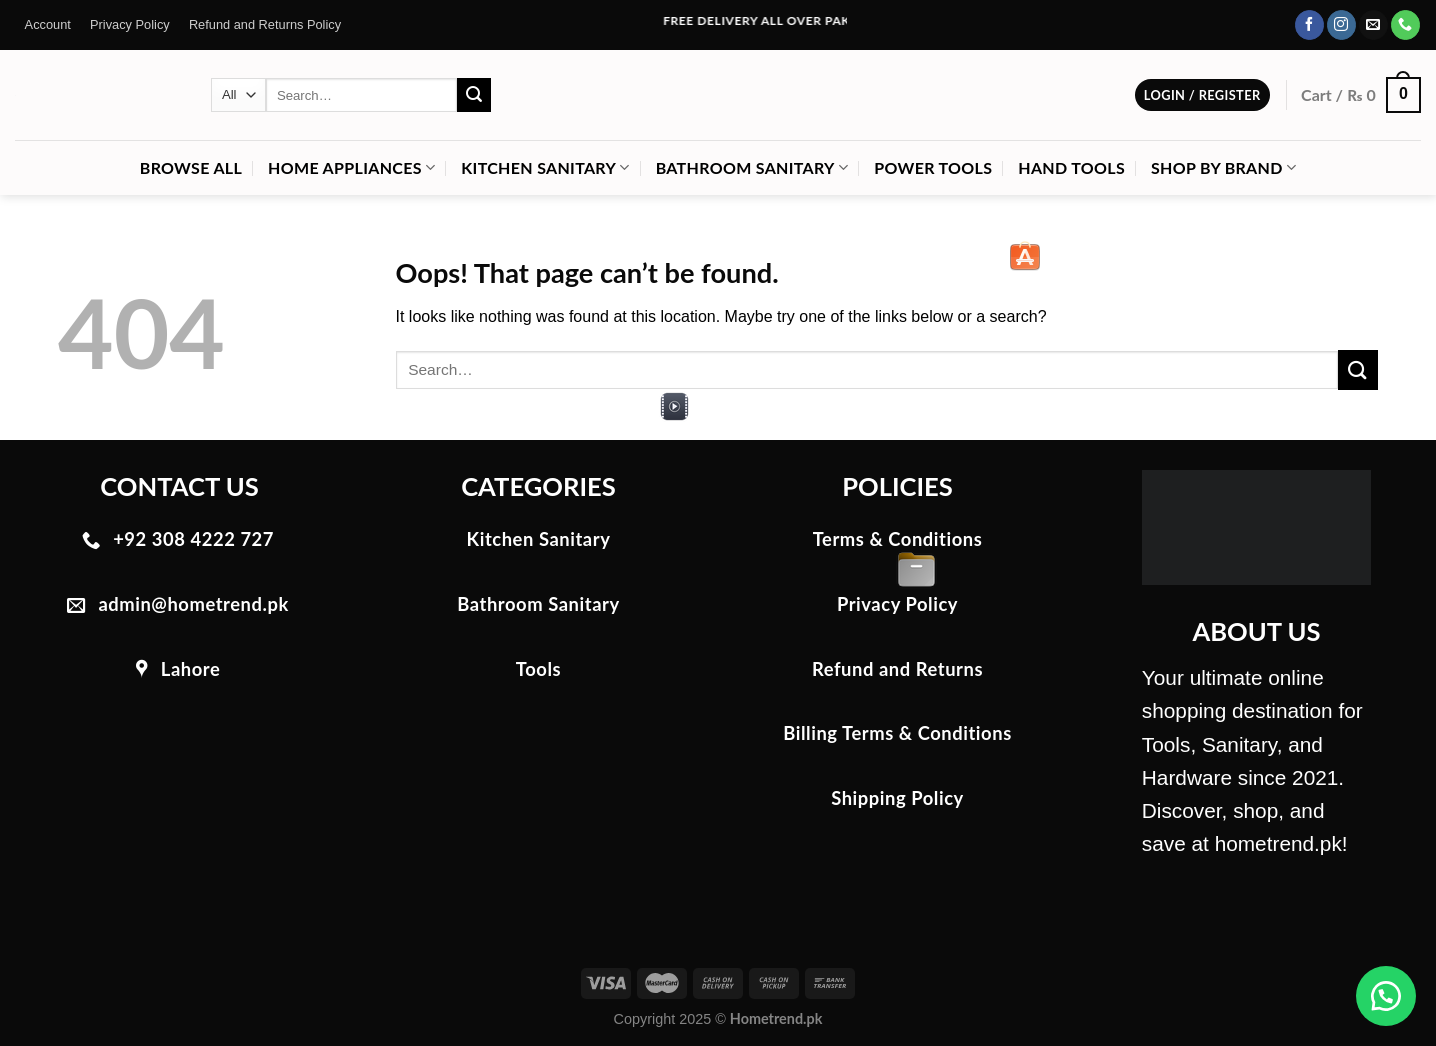 The width and height of the screenshot is (1436, 1046). I want to click on open the file manager application, so click(916, 569).